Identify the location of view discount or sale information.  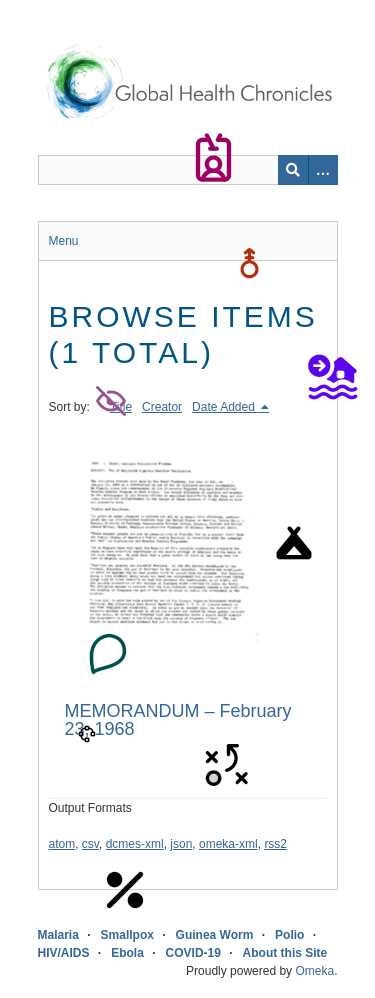
(125, 890).